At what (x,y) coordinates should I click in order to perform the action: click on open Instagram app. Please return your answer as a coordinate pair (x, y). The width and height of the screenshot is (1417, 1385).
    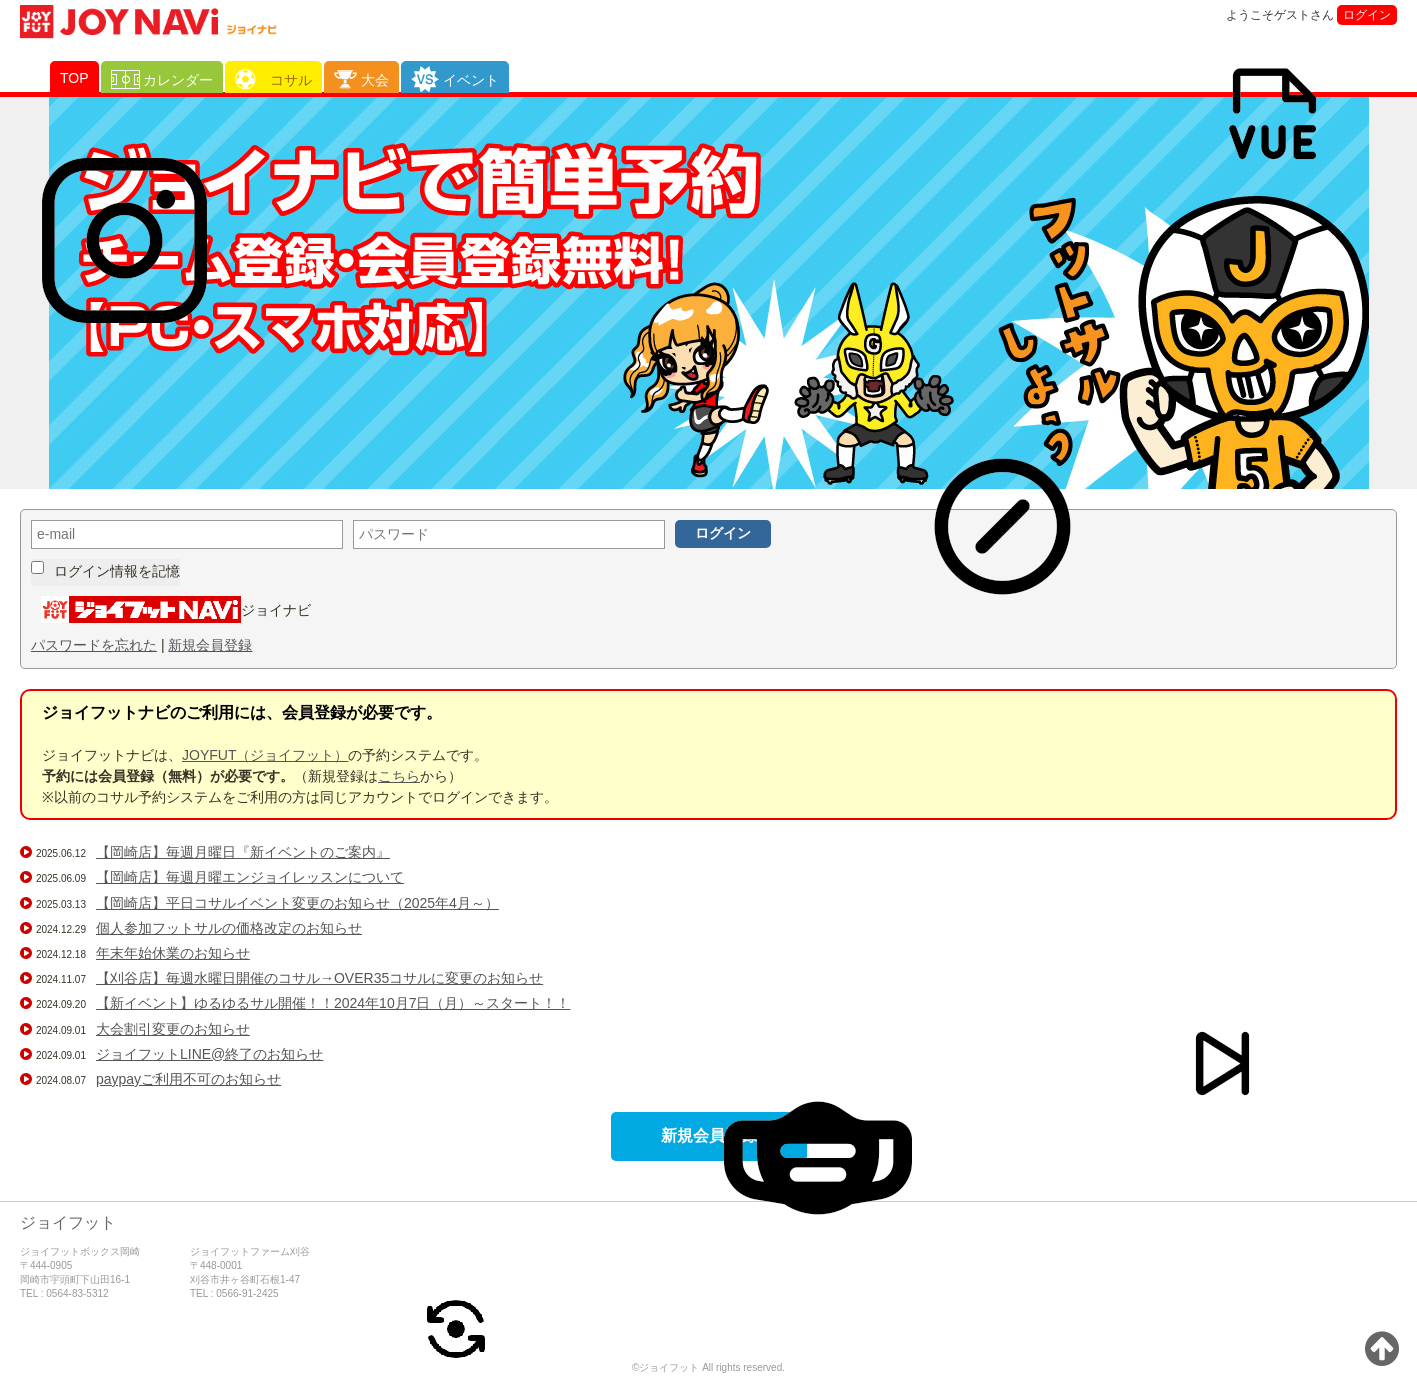
    Looking at the image, I should click on (124, 240).